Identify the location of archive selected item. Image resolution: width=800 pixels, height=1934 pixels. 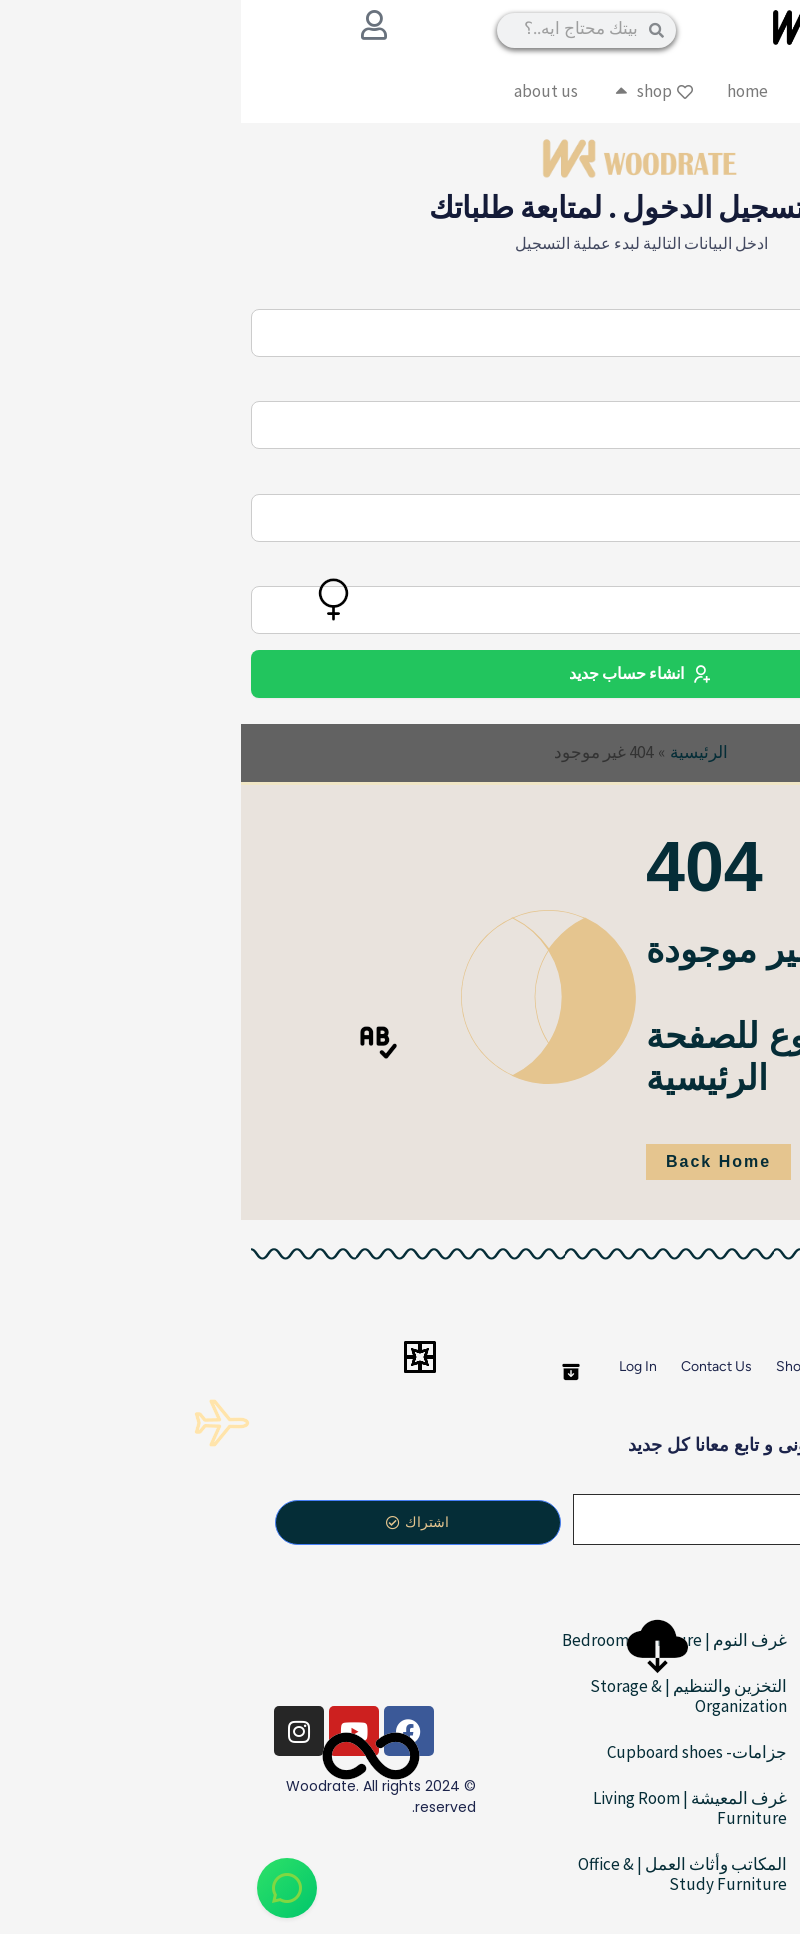
(571, 1372).